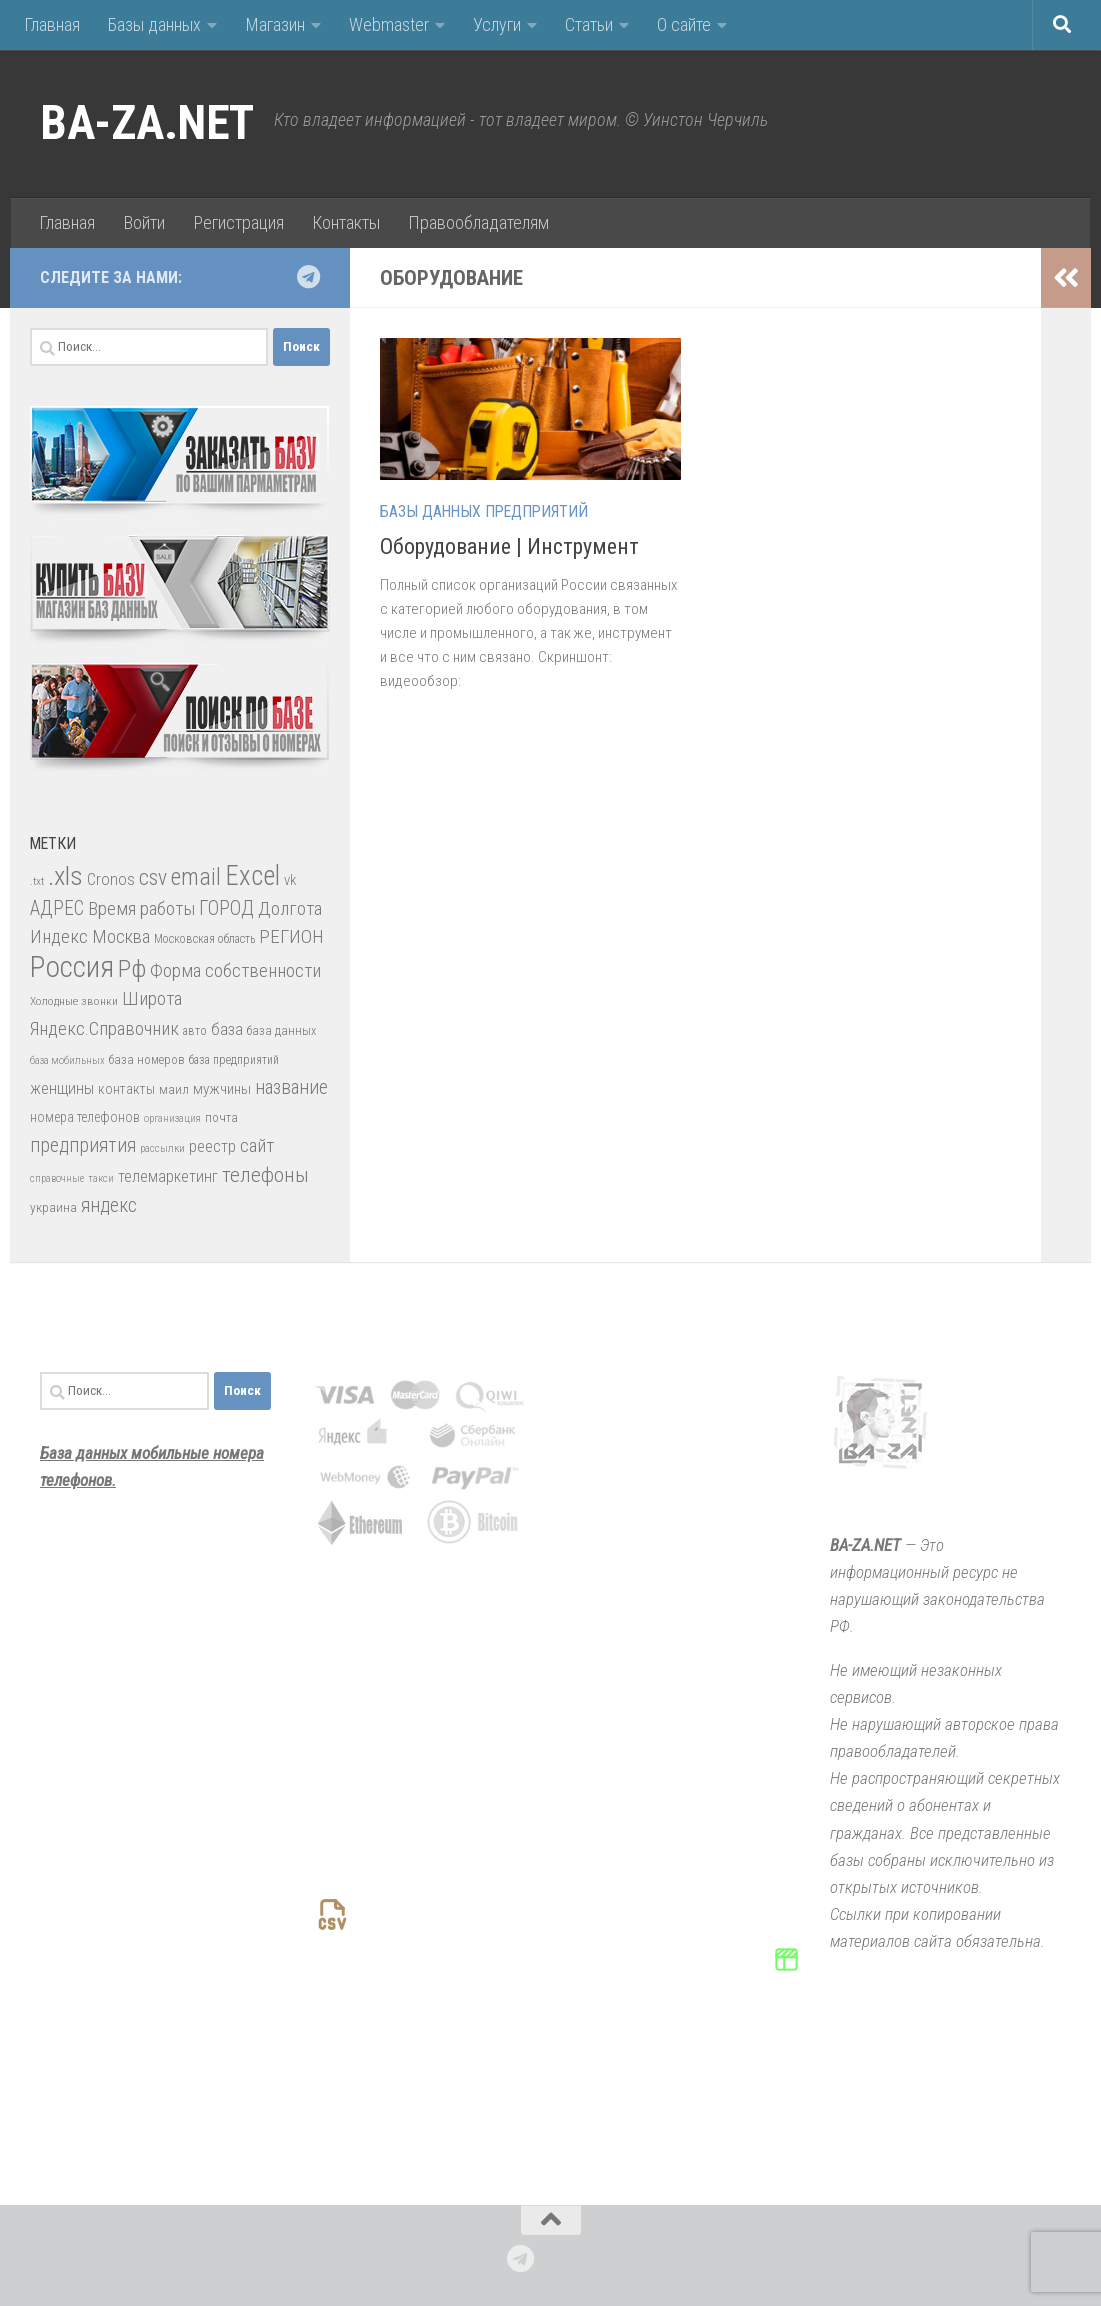 The height and width of the screenshot is (2306, 1101). I want to click on indicates a CSV file type, so click(332, 1914).